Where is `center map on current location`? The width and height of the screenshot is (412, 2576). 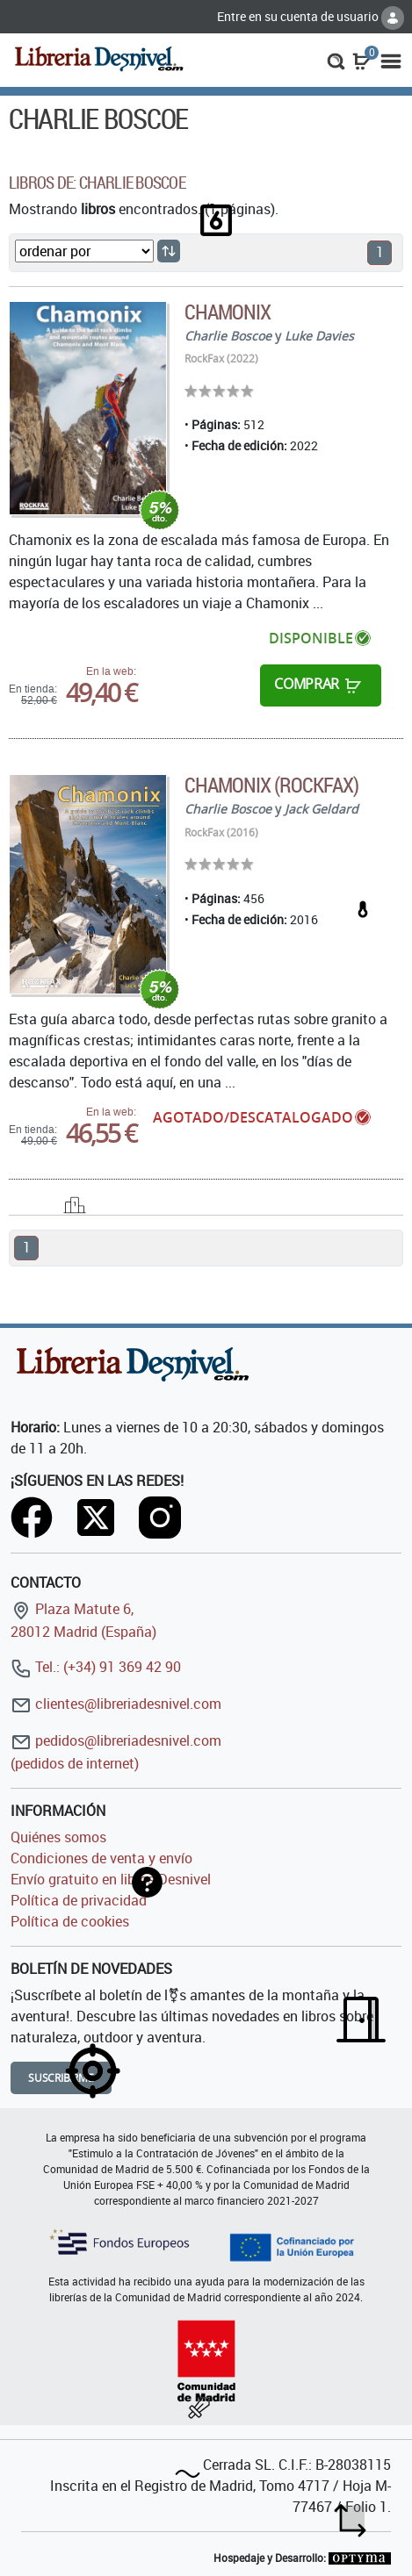 center map on current location is located at coordinates (92, 2070).